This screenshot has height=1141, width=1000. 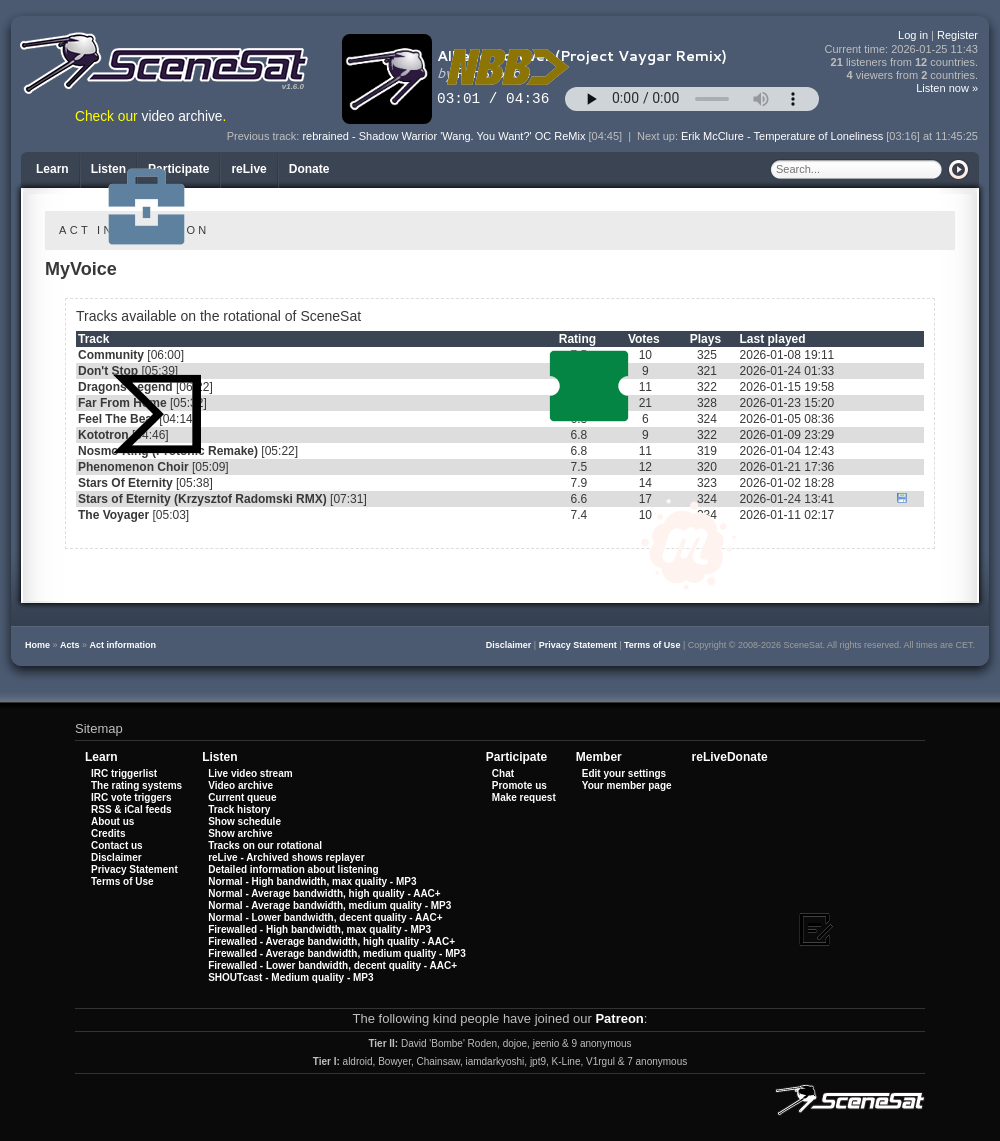 I want to click on edit or compose a draft document, so click(x=814, y=929).